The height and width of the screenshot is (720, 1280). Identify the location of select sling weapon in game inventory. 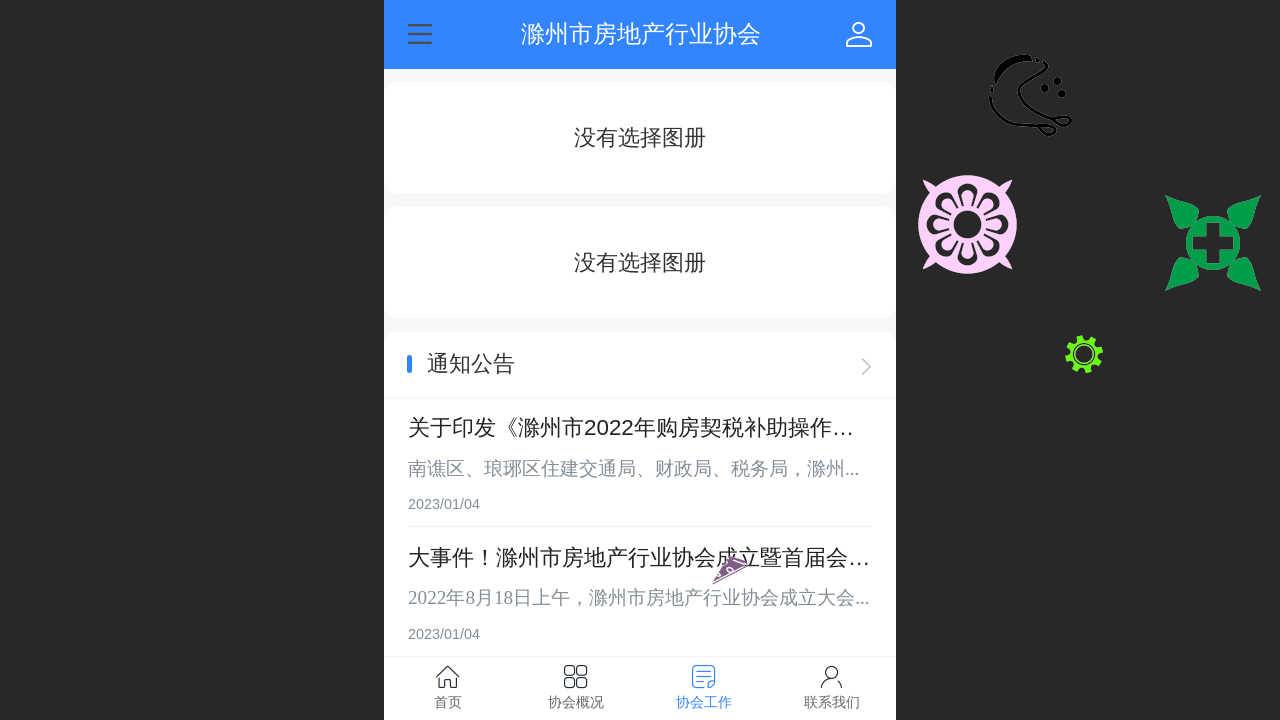
(1030, 95).